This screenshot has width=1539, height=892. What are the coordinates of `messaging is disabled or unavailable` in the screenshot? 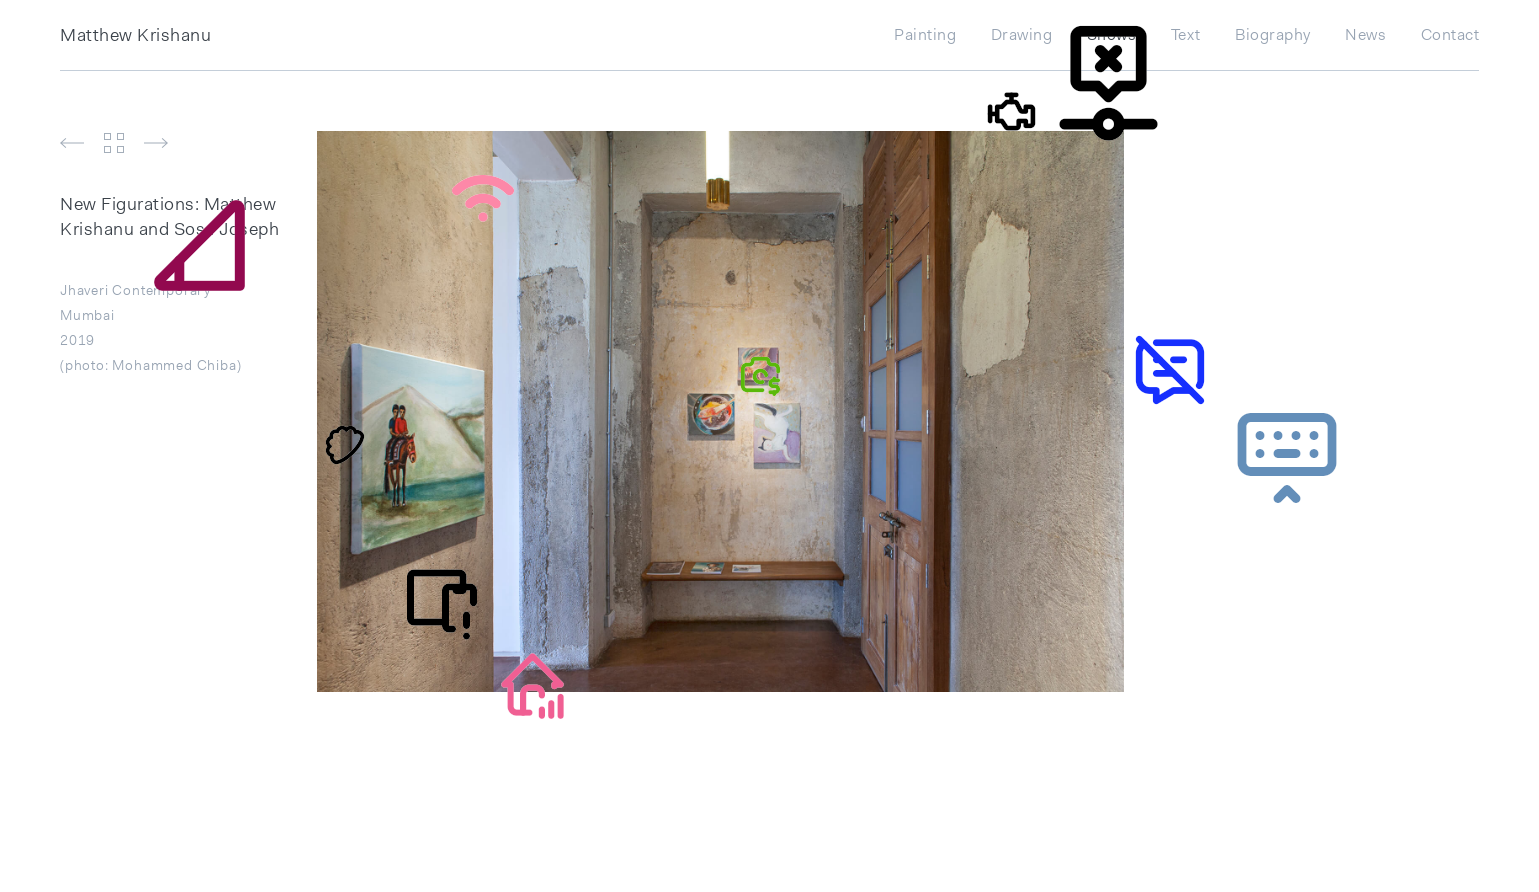 It's located at (1170, 370).